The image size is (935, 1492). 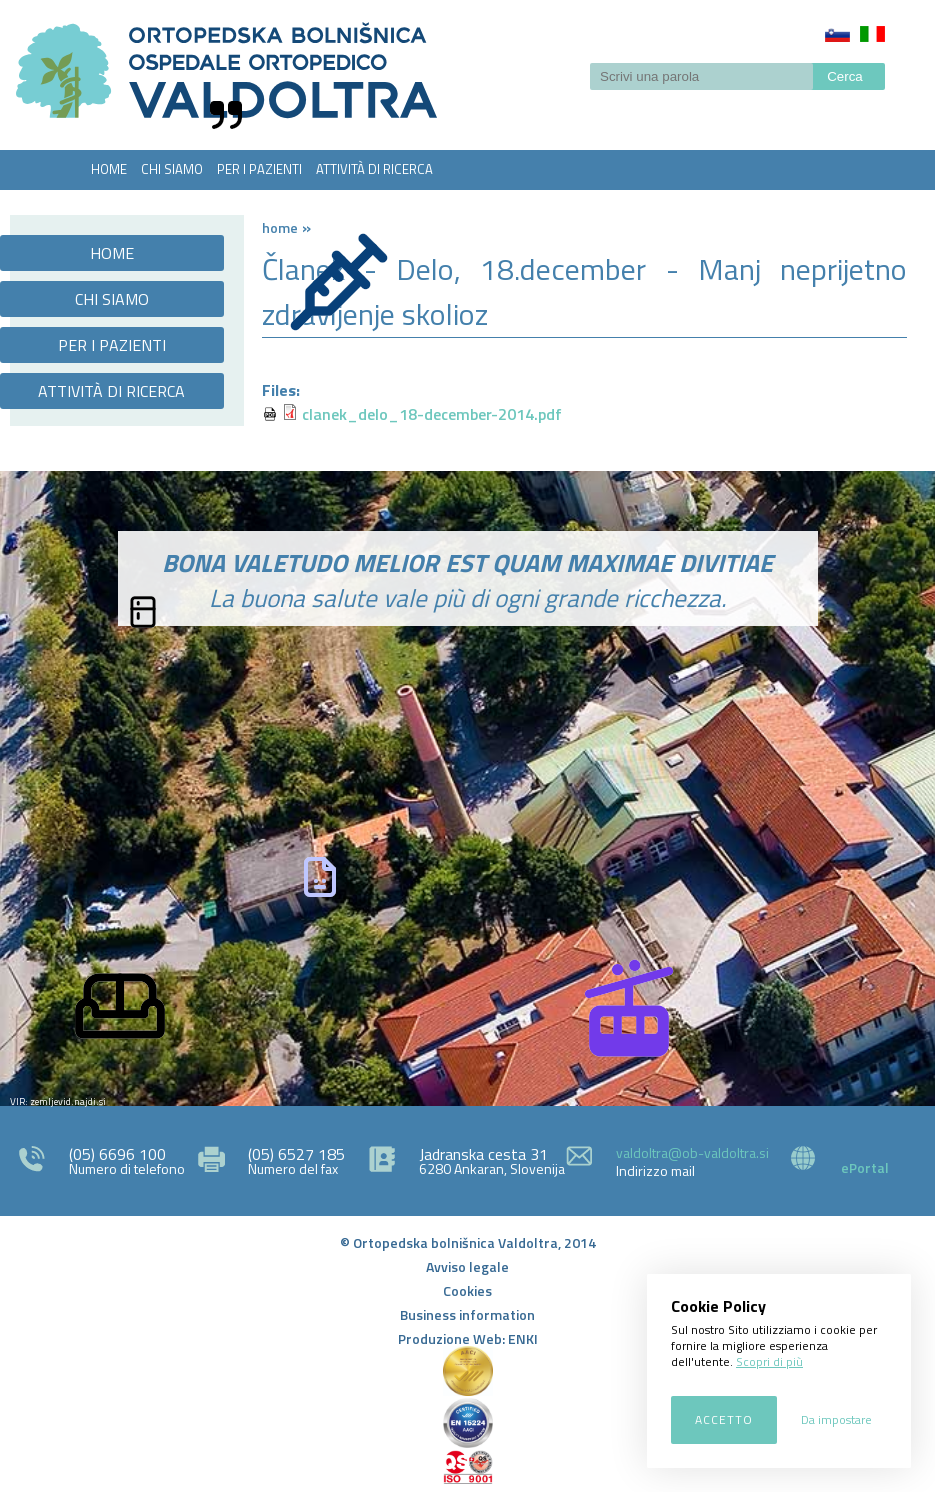 What do you see at coordinates (629, 1011) in the screenshot?
I see `access cable car or gondola transit information` at bounding box center [629, 1011].